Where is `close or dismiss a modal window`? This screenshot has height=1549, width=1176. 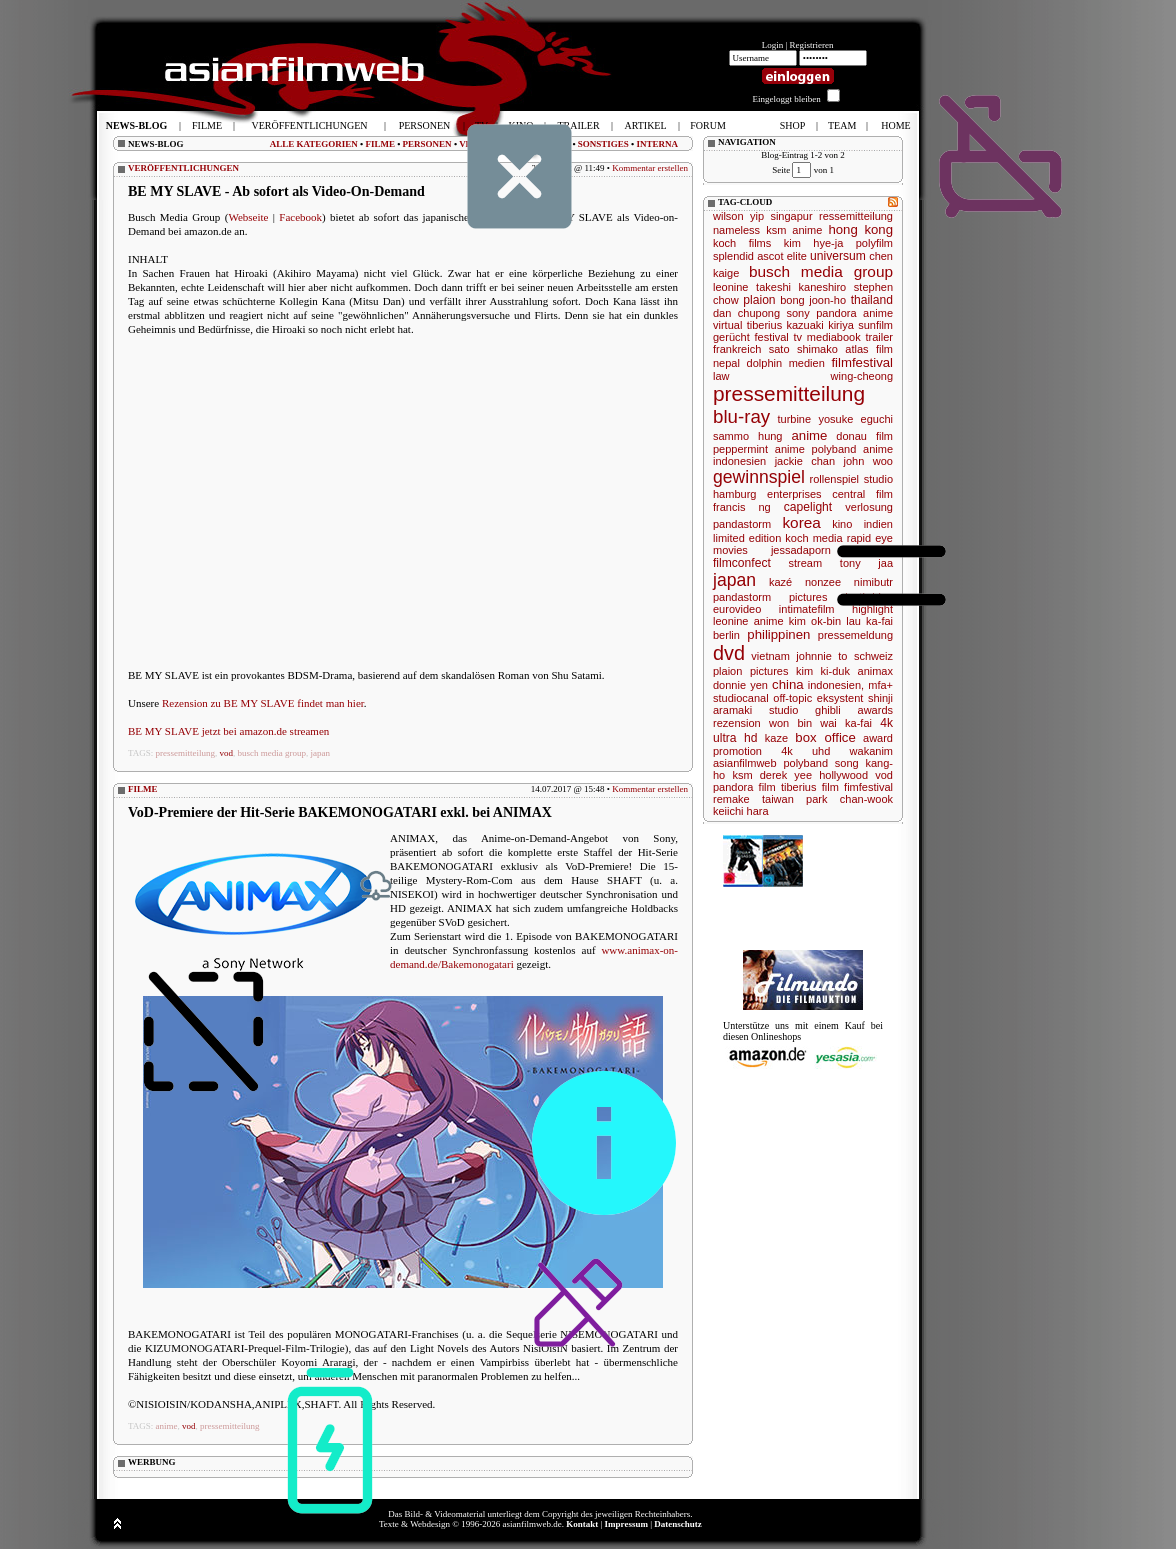 close or dismiss a modal window is located at coordinates (519, 176).